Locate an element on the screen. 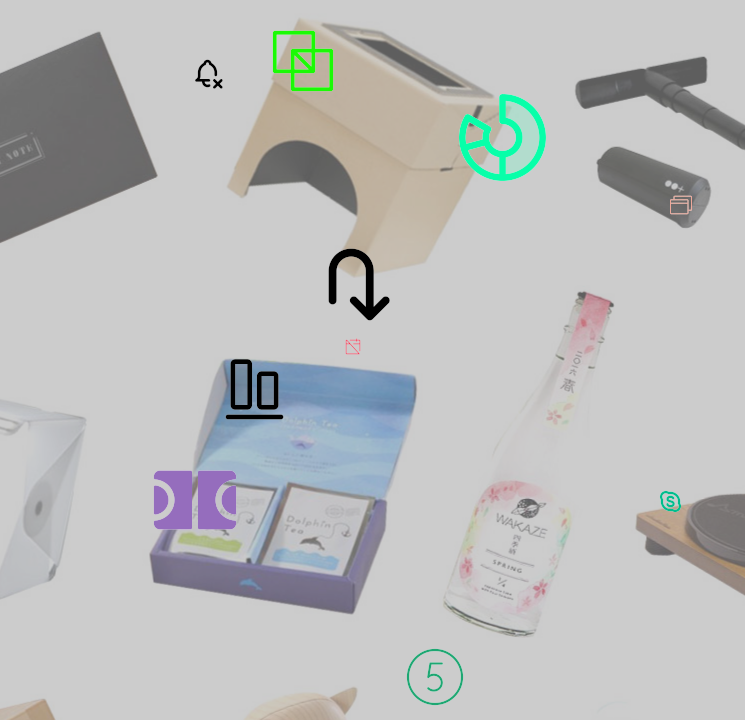 Image resolution: width=745 pixels, height=720 pixels. view open browser windows is located at coordinates (681, 205).